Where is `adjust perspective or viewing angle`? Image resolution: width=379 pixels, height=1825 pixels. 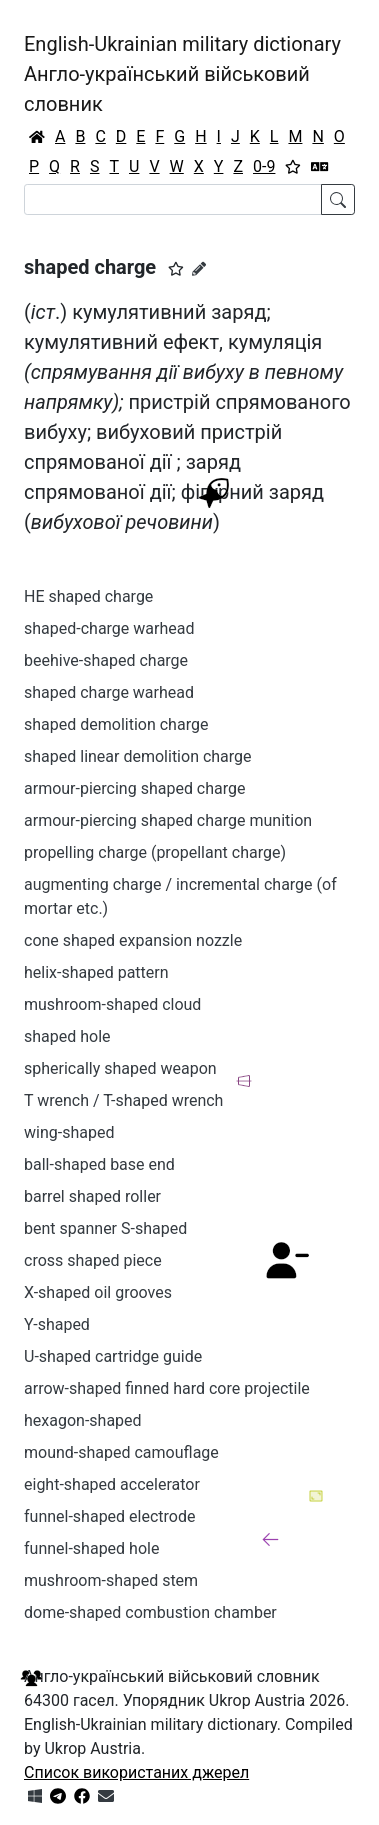 adjust perspective or viewing angle is located at coordinates (244, 1081).